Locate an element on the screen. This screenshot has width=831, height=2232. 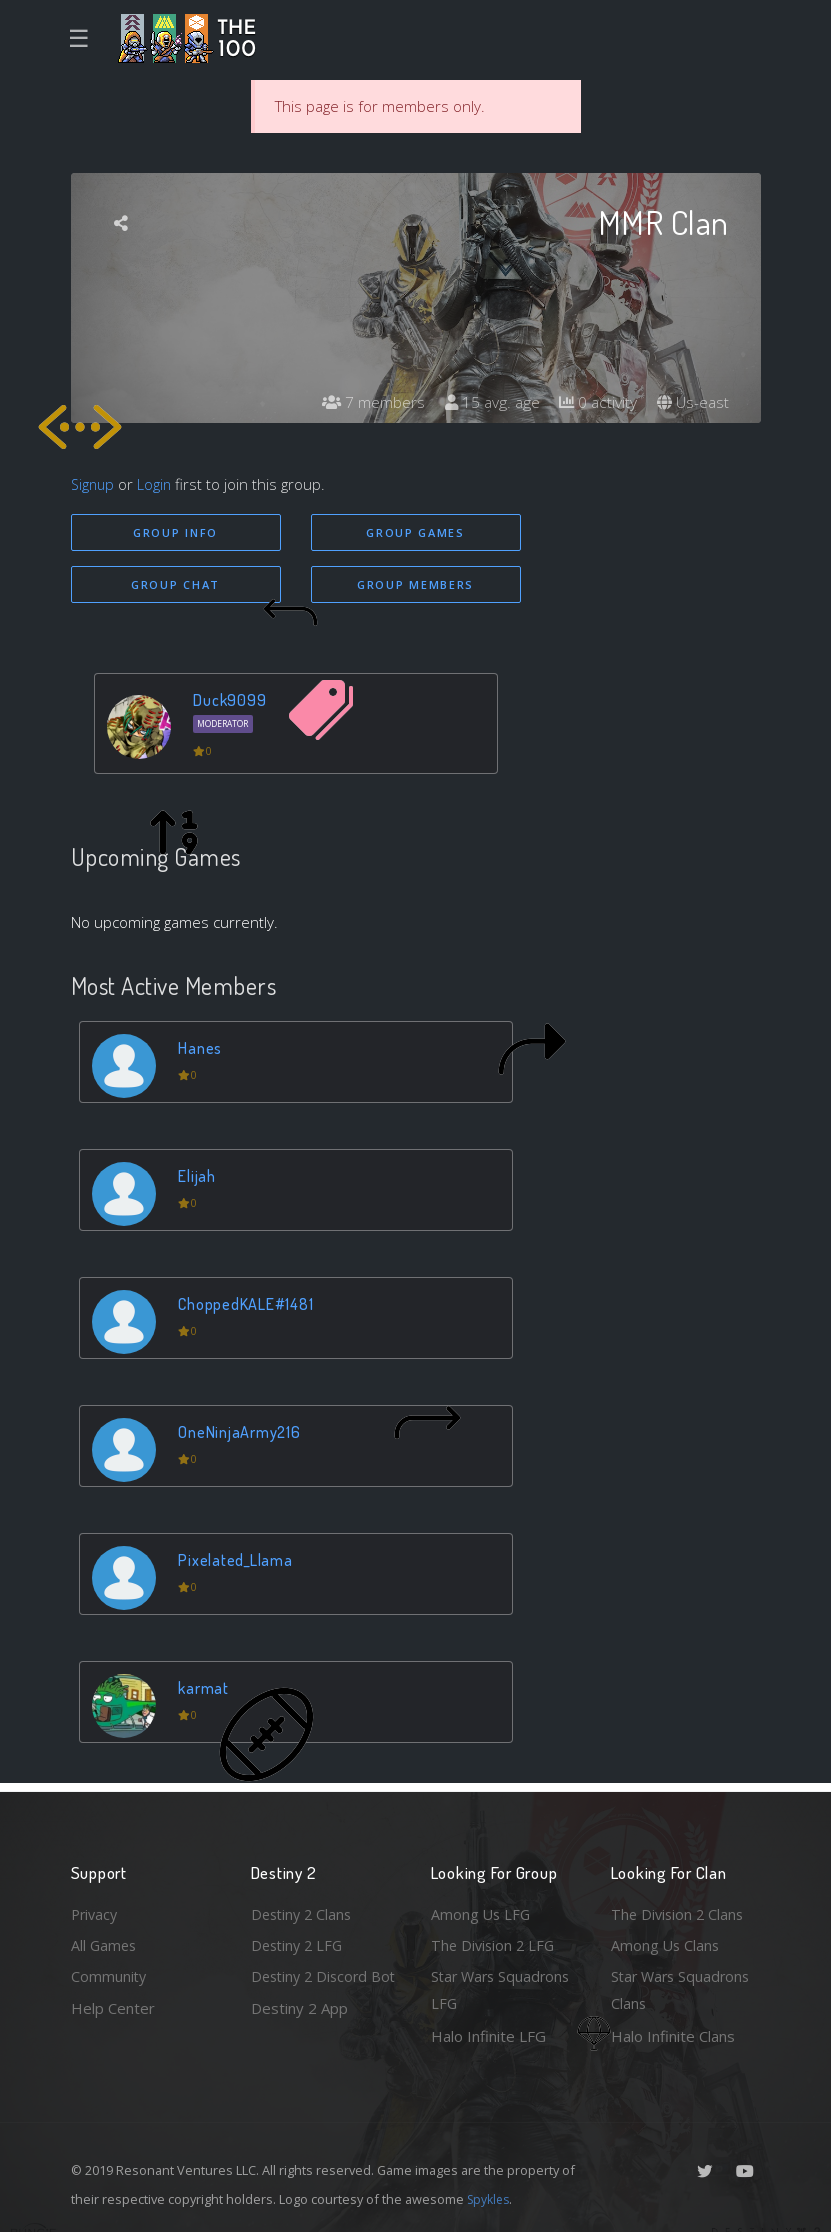
indicates code is processing or compiling is located at coordinates (80, 427).